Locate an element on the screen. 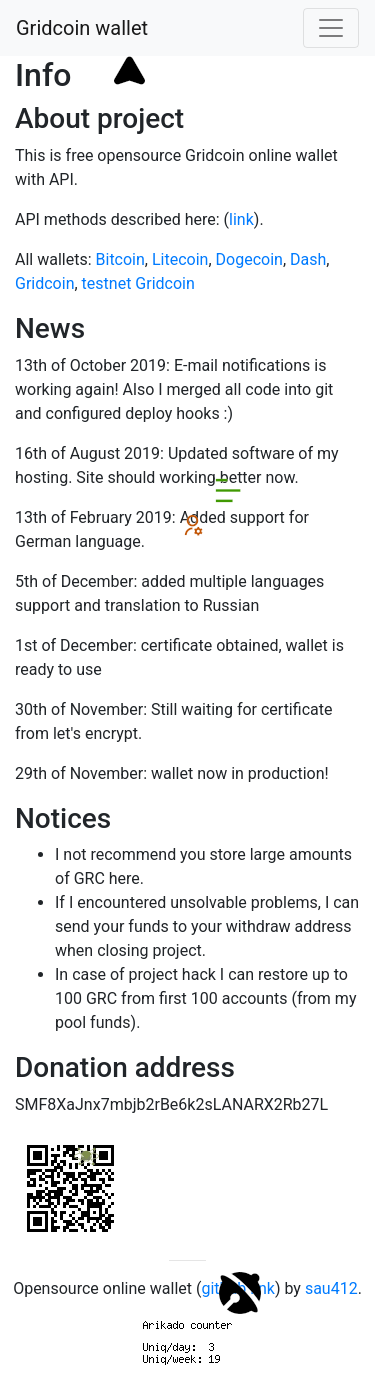 The image size is (375, 1383). access user account settings is located at coordinates (192, 525).